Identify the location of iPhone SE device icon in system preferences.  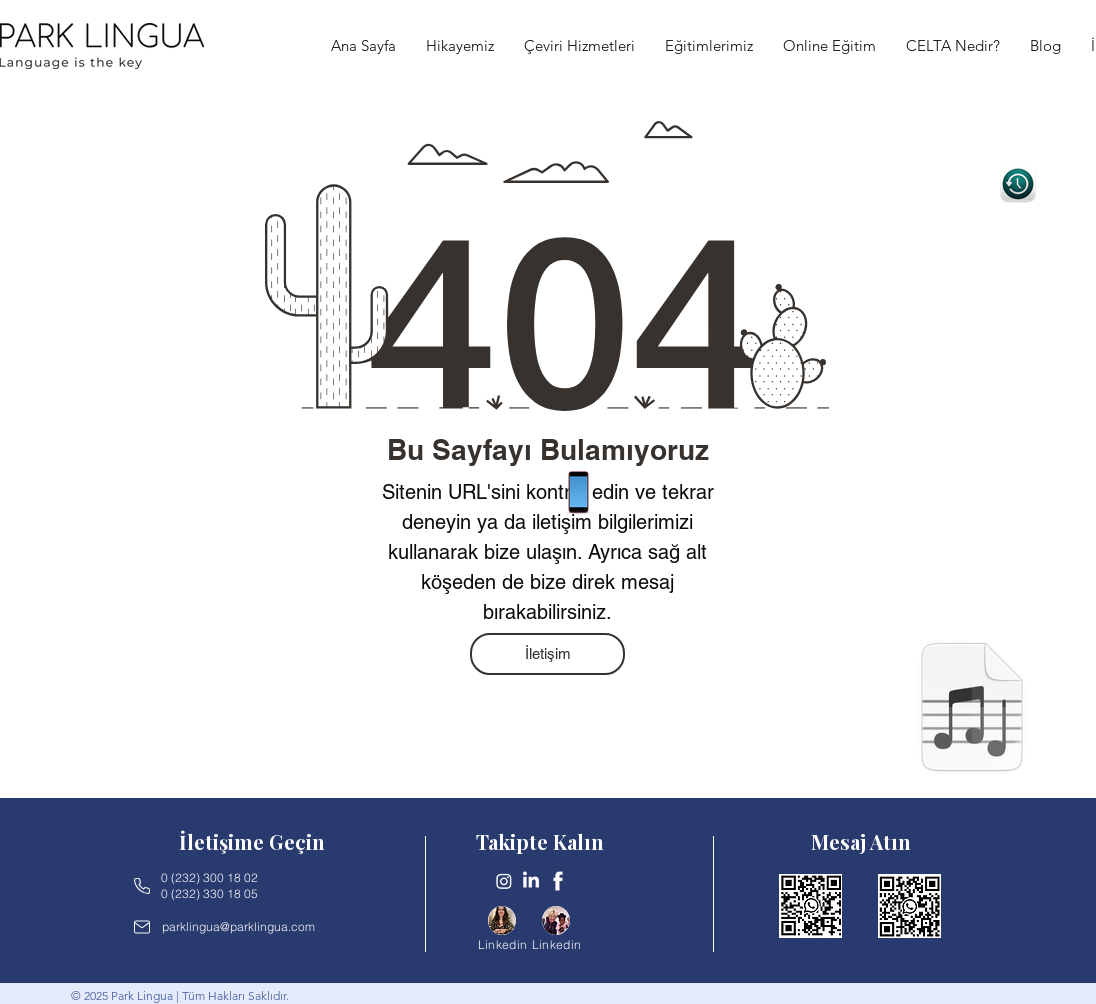
(578, 492).